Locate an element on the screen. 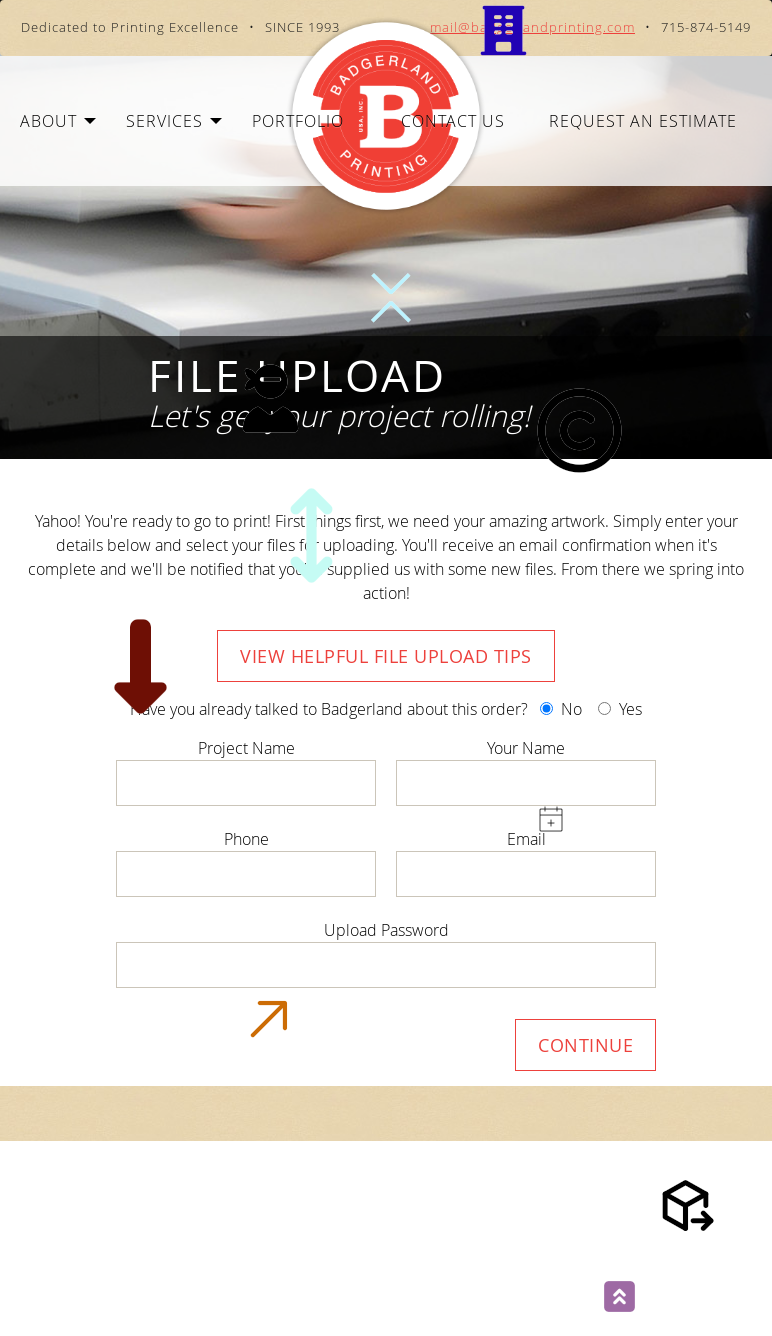  indicates copyrighted content is located at coordinates (579, 430).